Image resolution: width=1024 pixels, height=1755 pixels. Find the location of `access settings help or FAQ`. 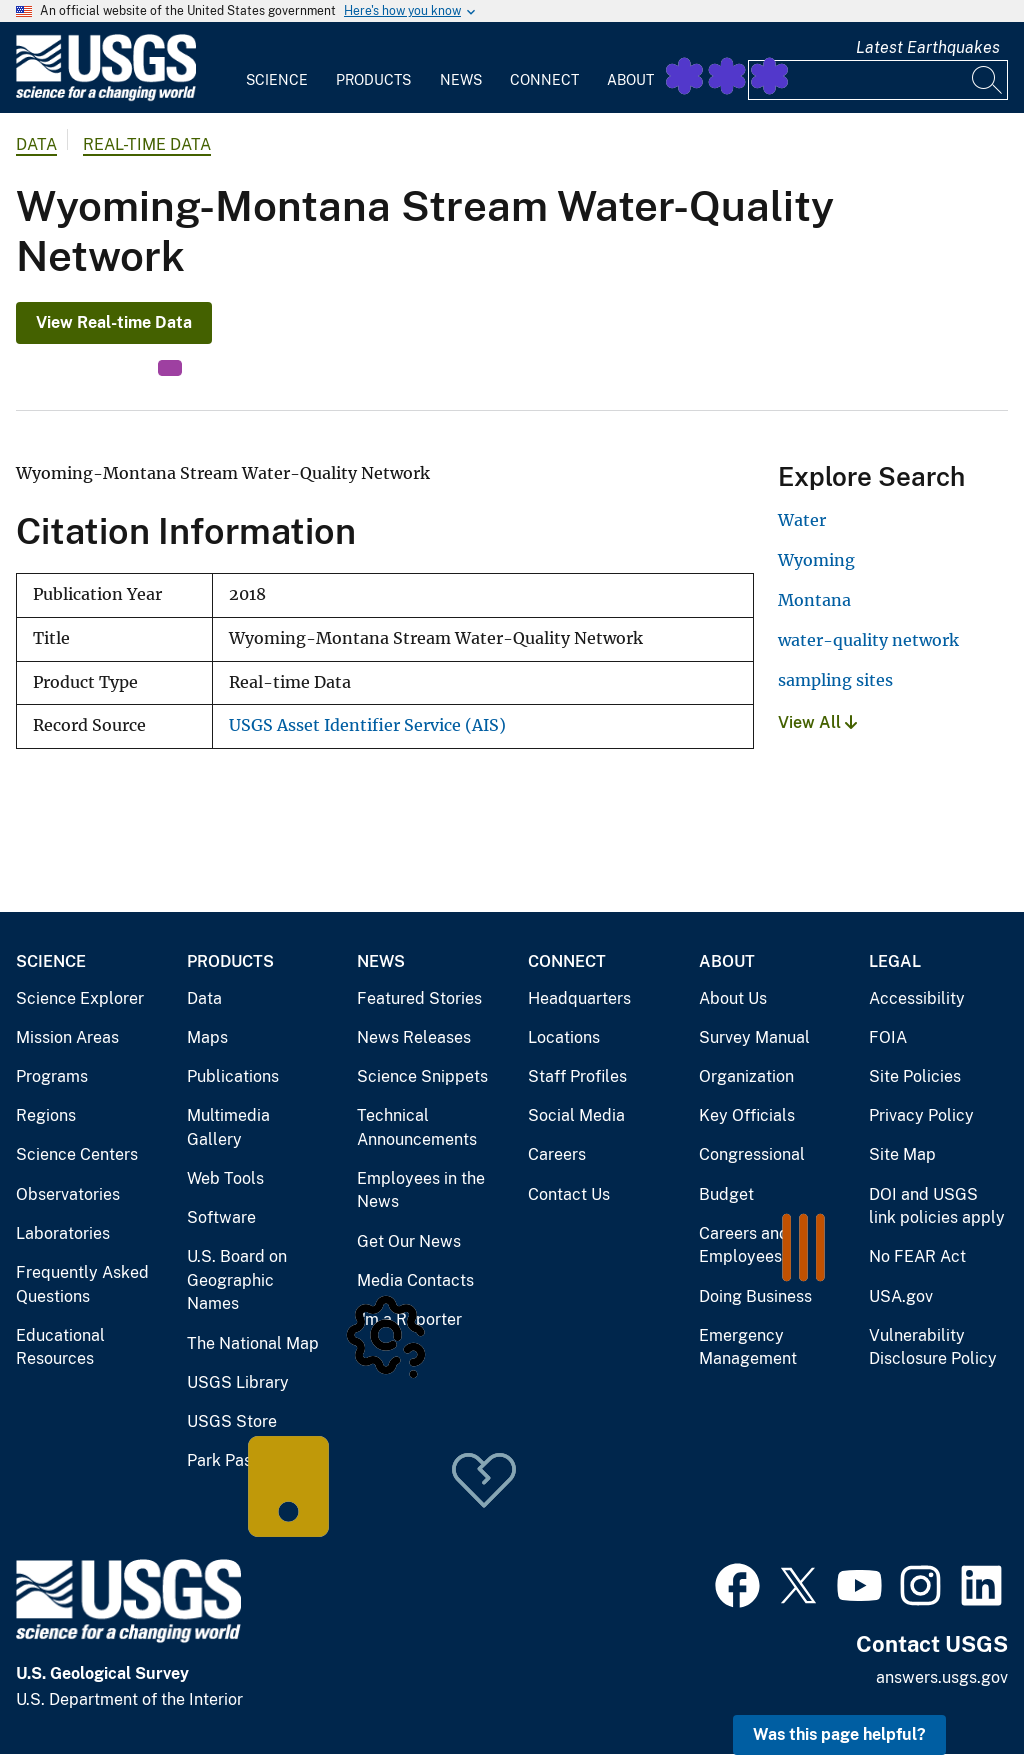

access settings help or FAQ is located at coordinates (386, 1335).